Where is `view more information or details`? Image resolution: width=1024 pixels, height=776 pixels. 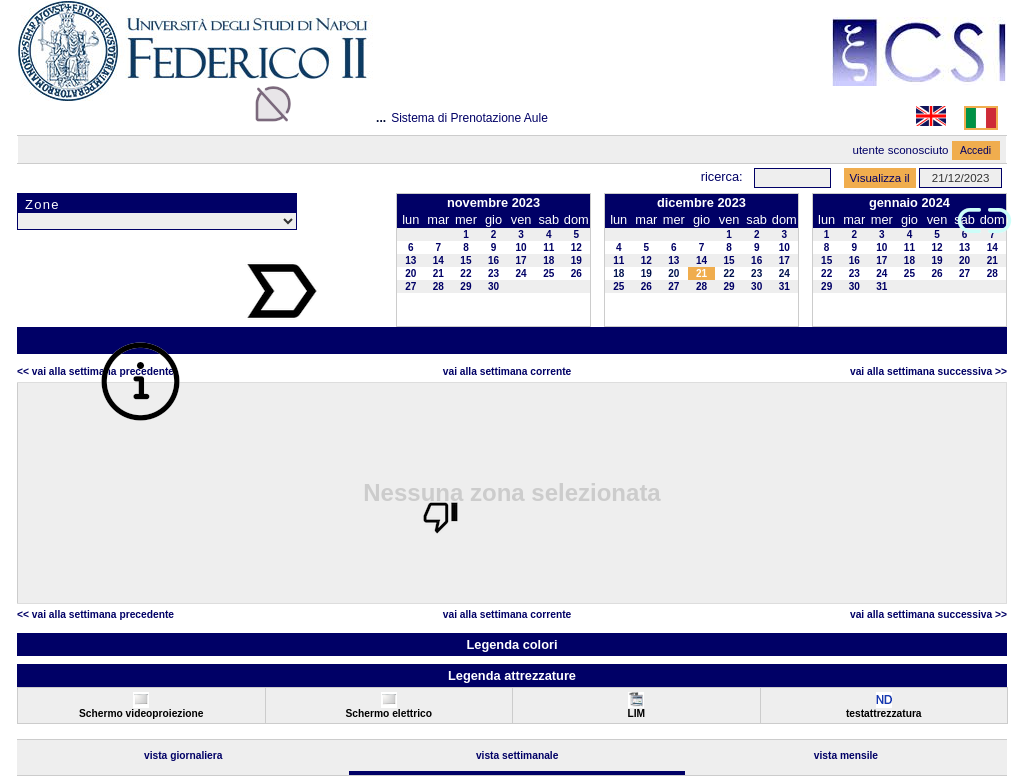
view more information or details is located at coordinates (140, 381).